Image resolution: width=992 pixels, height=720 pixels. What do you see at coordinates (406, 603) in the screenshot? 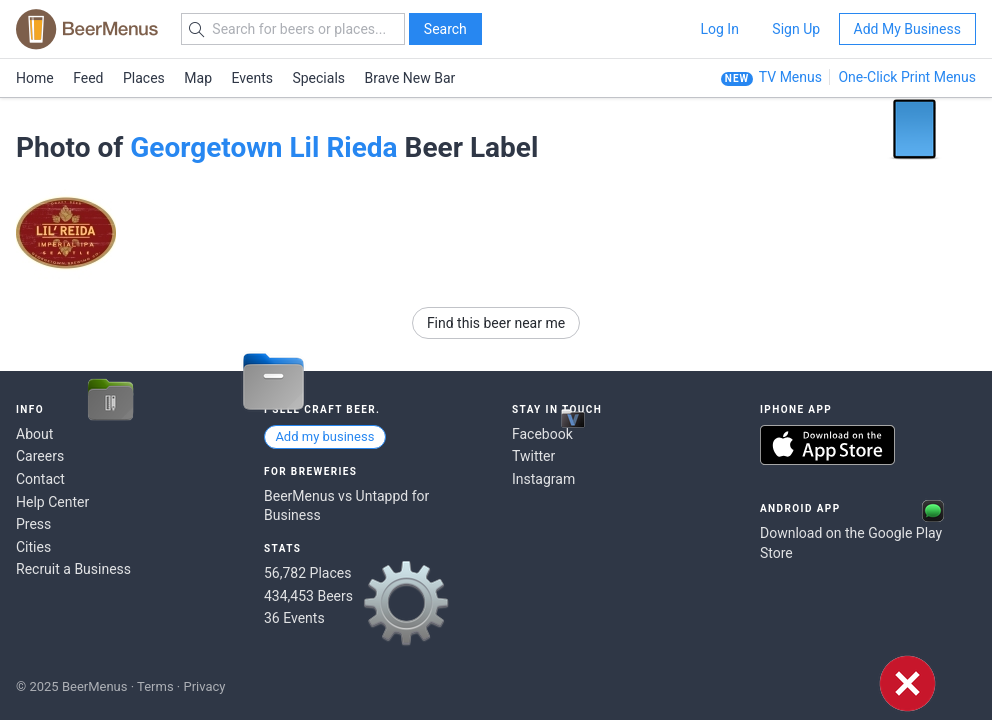
I see `access advanced settings` at bounding box center [406, 603].